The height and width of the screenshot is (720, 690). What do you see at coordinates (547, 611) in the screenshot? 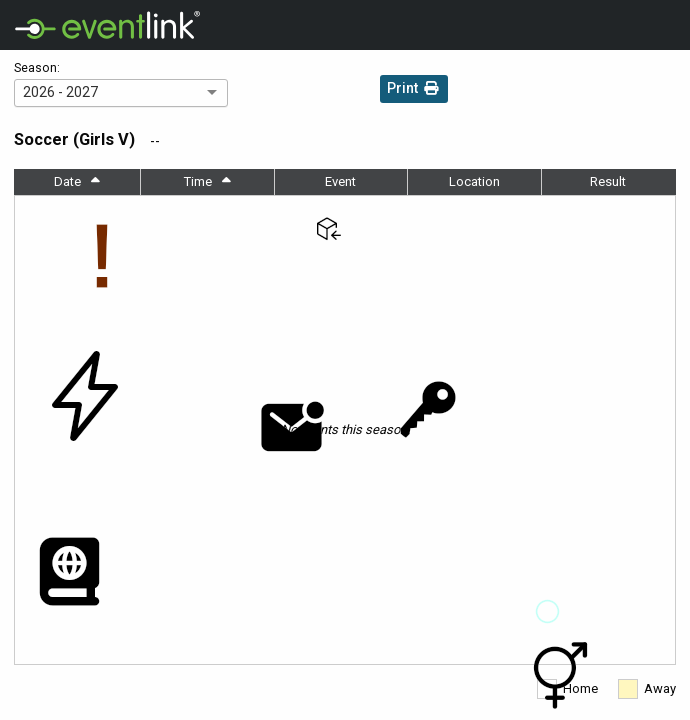
I see `unselected radio button option` at bounding box center [547, 611].